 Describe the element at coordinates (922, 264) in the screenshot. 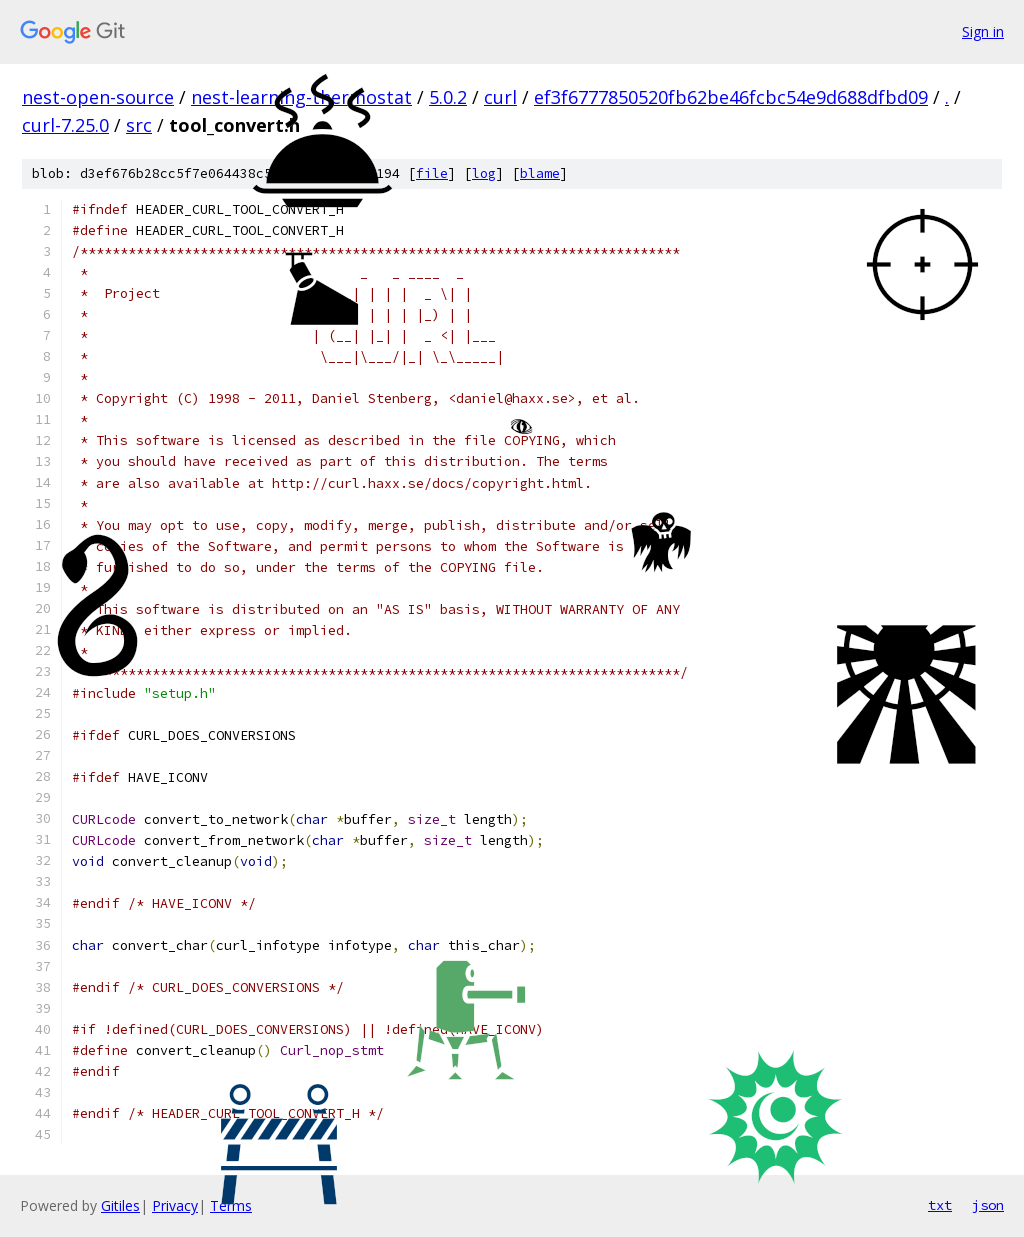

I see `aim or target an object in a game` at that location.